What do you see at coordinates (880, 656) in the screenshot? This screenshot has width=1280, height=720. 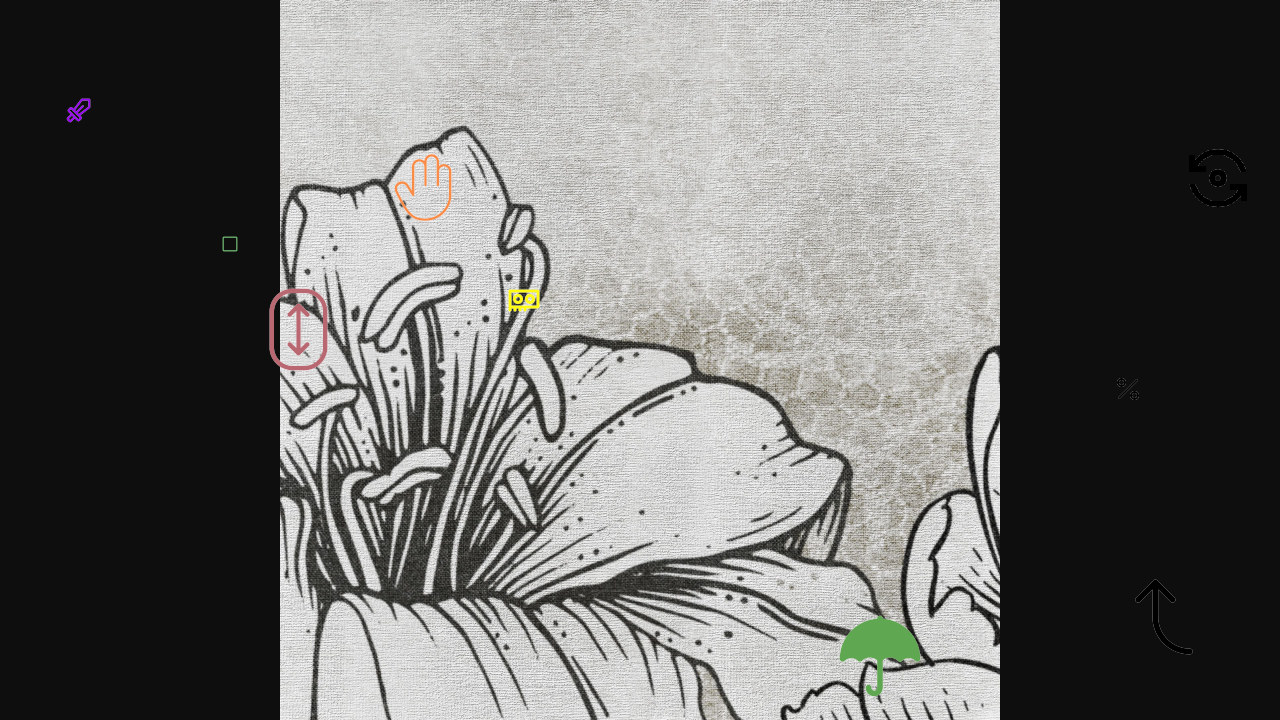 I see `view weather protection or rain forecast` at bounding box center [880, 656].